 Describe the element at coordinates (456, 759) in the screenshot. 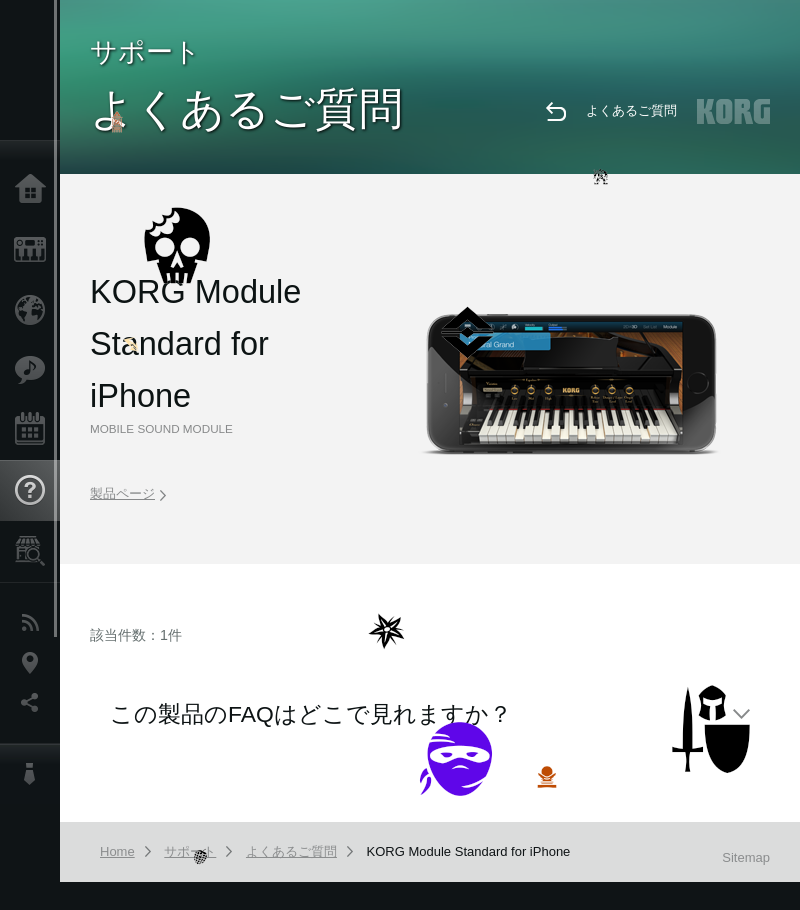

I see `select ninja character class` at that location.